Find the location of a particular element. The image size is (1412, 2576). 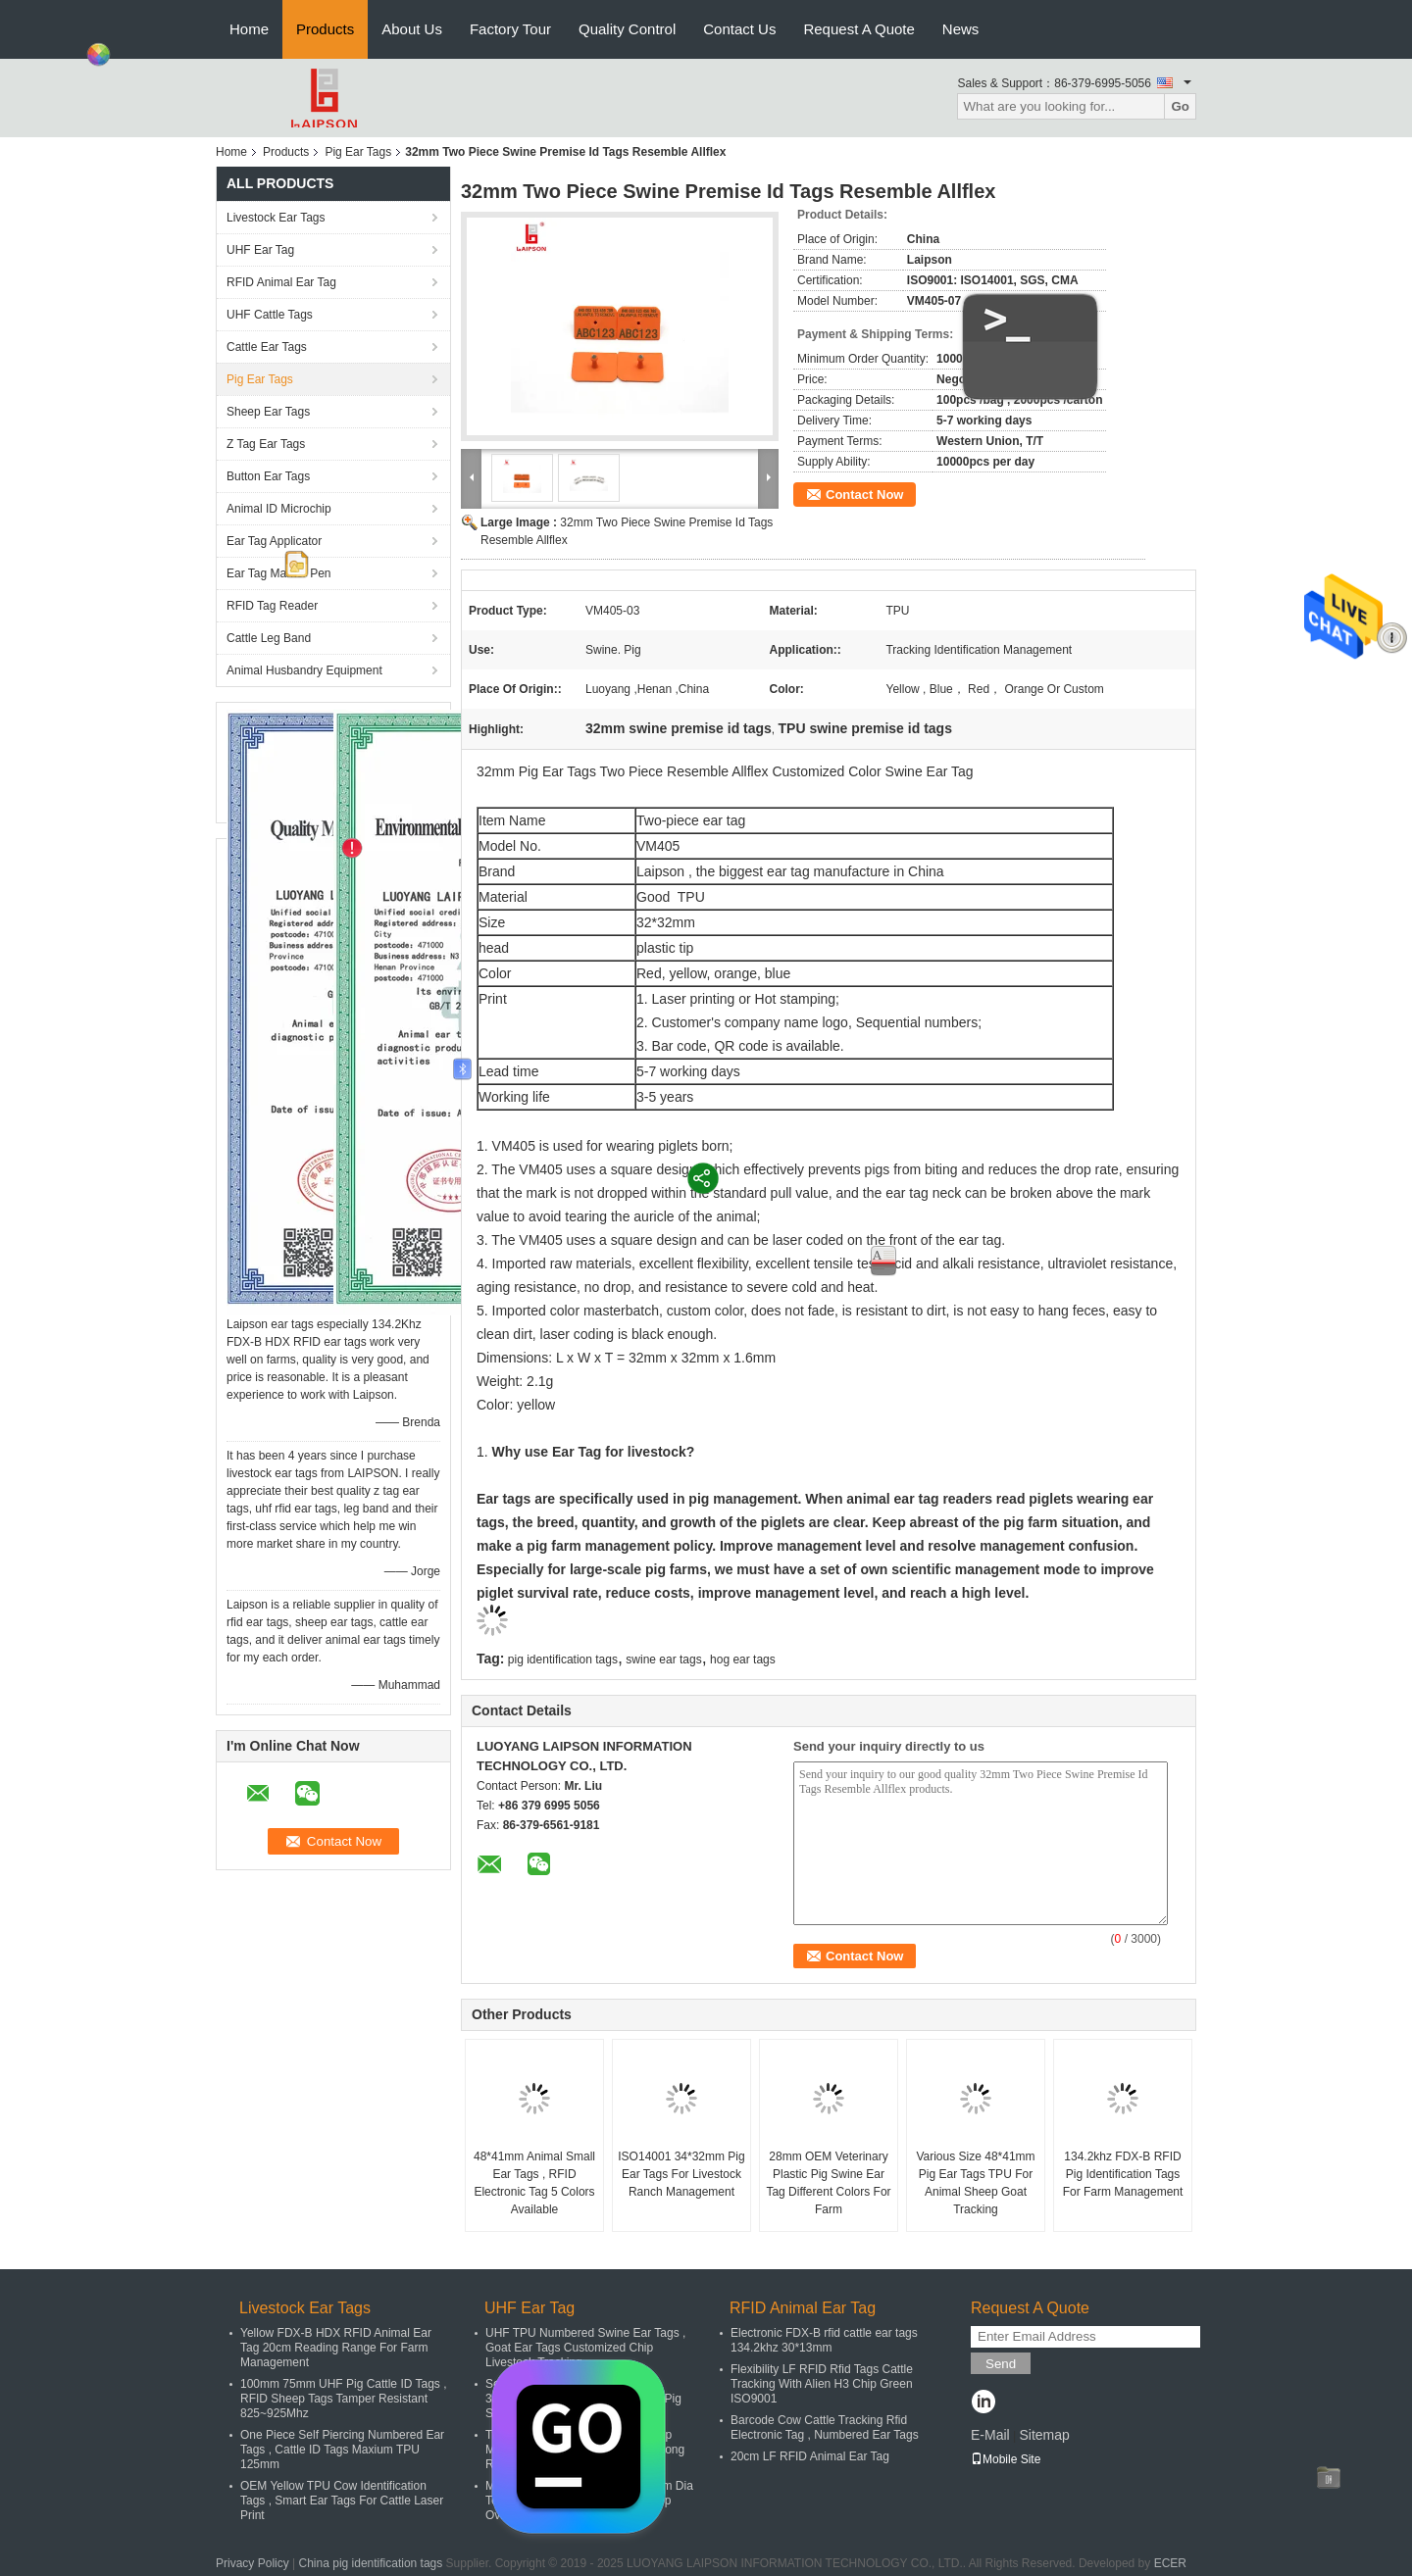

open document scanner app is located at coordinates (883, 1261).